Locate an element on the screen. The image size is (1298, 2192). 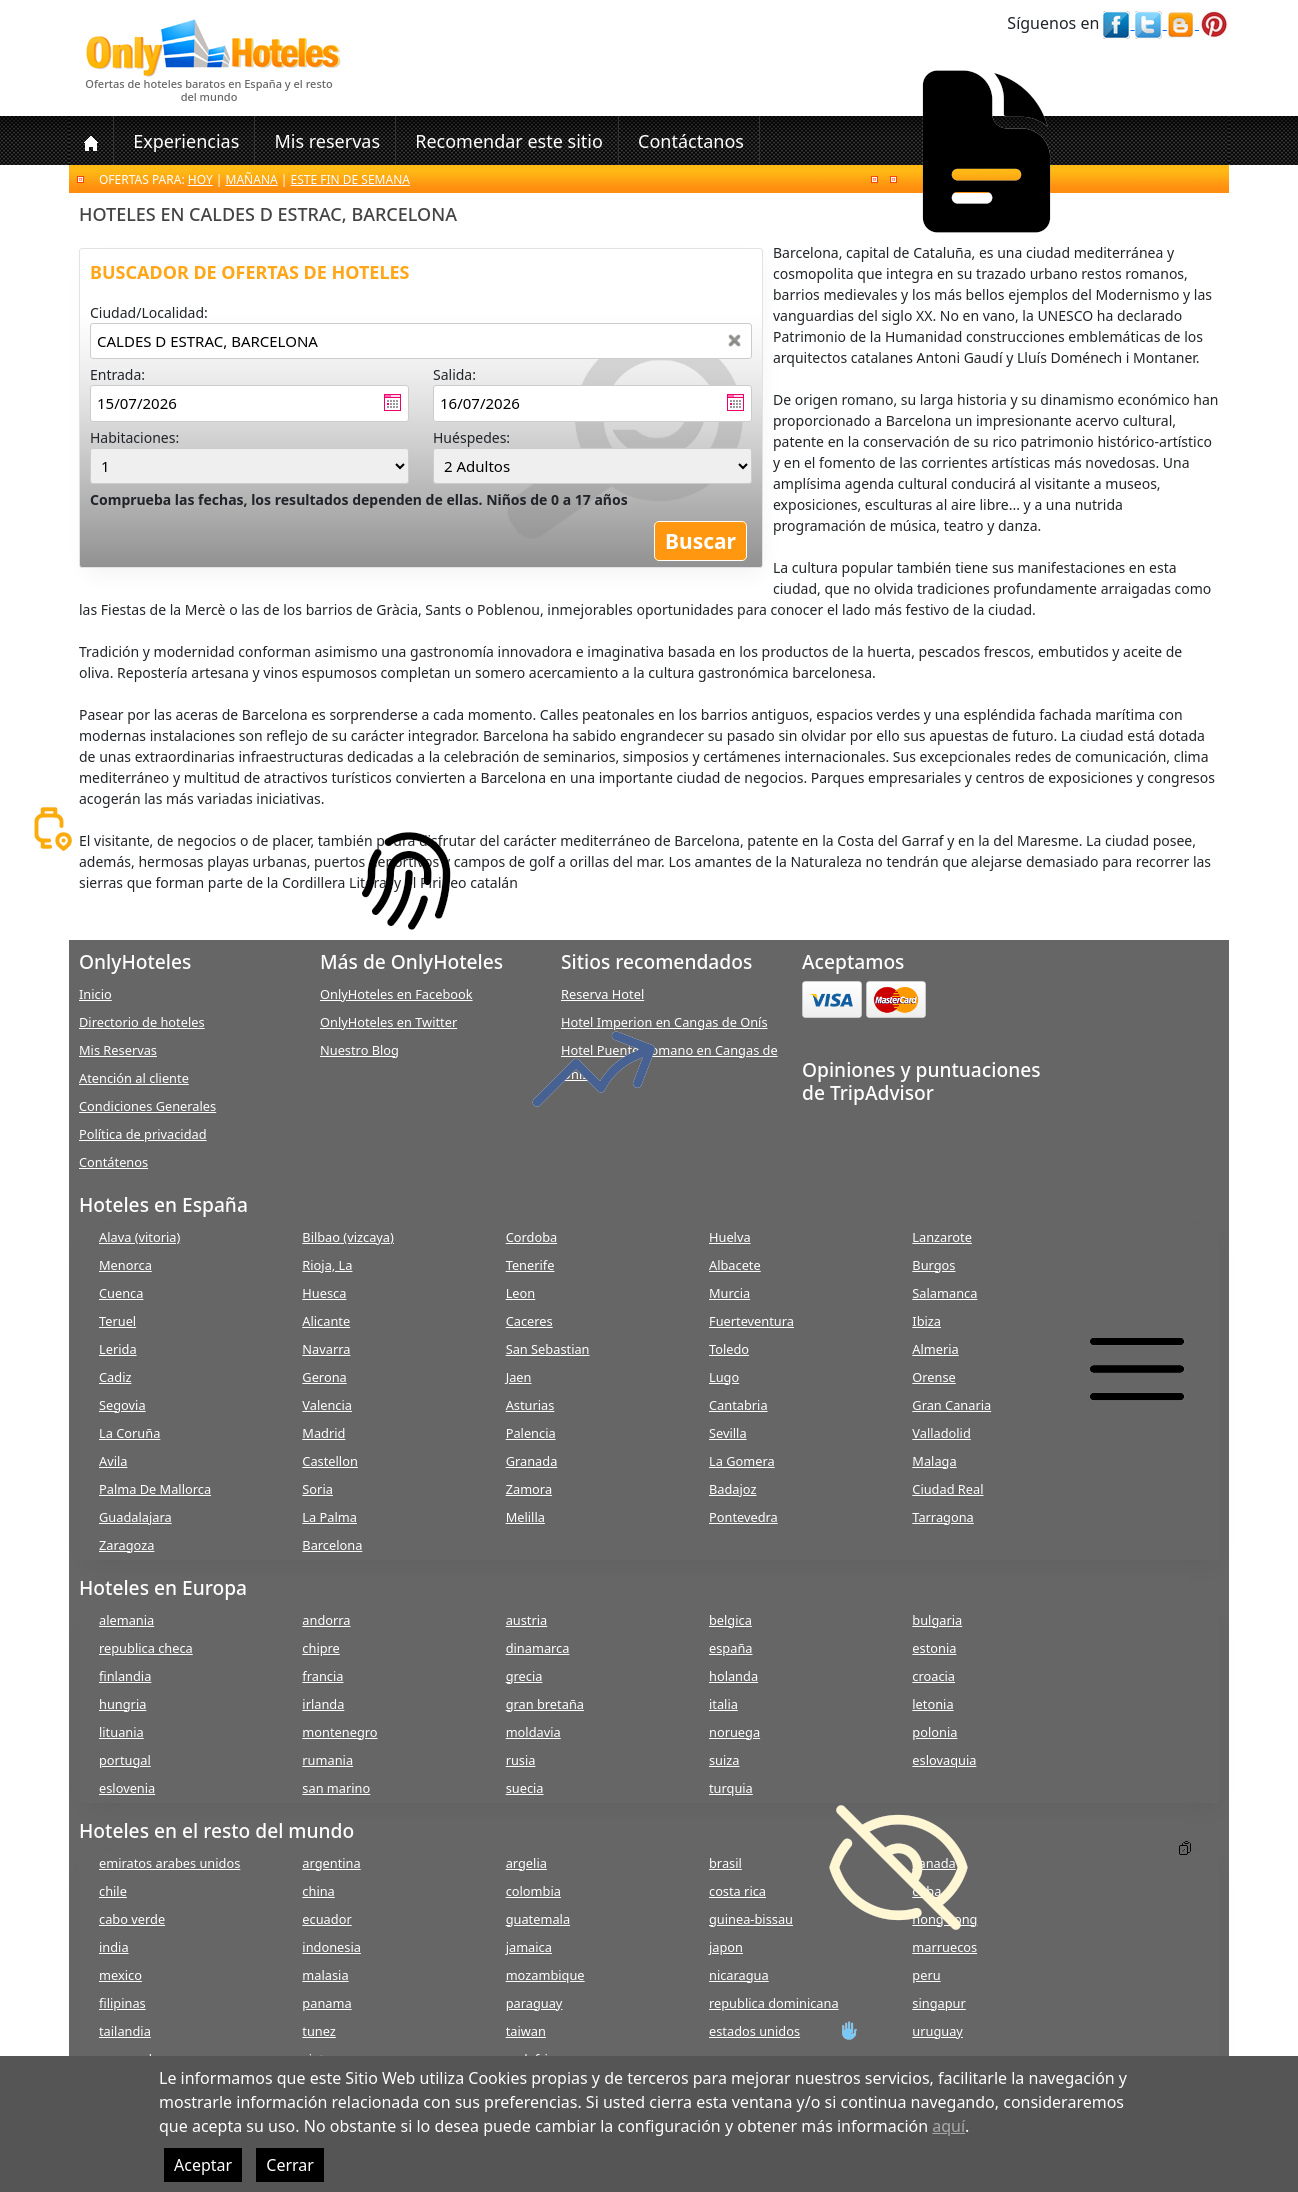
view document details is located at coordinates (986, 151).